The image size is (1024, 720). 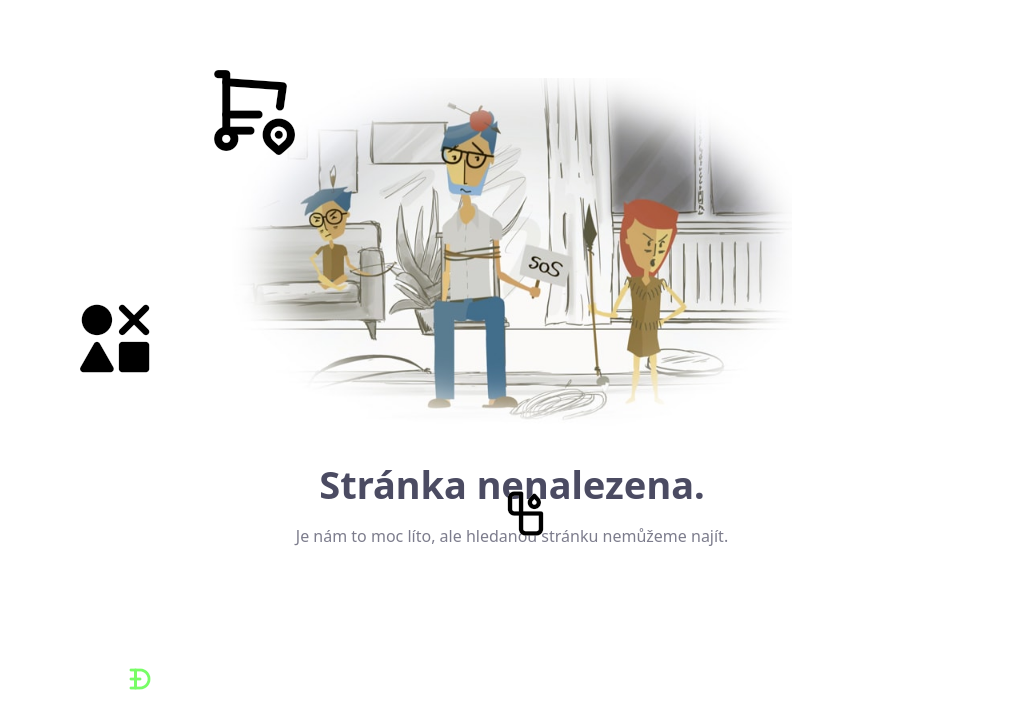 What do you see at coordinates (250, 110) in the screenshot?
I see `view store or pickup location` at bounding box center [250, 110].